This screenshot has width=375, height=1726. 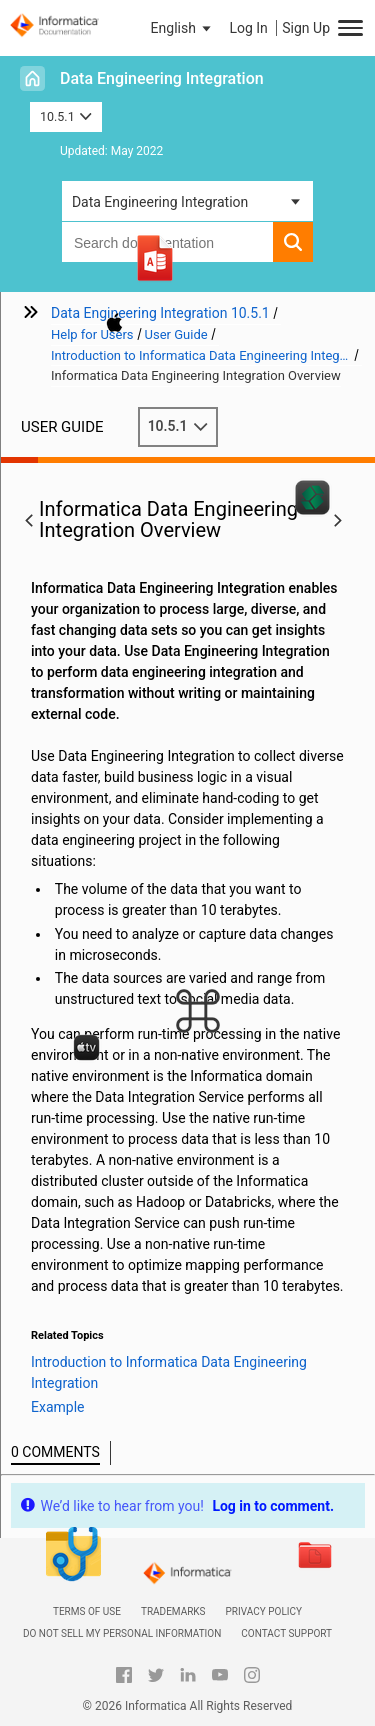 I want to click on open your documents folder, so click(x=315, y=1555).